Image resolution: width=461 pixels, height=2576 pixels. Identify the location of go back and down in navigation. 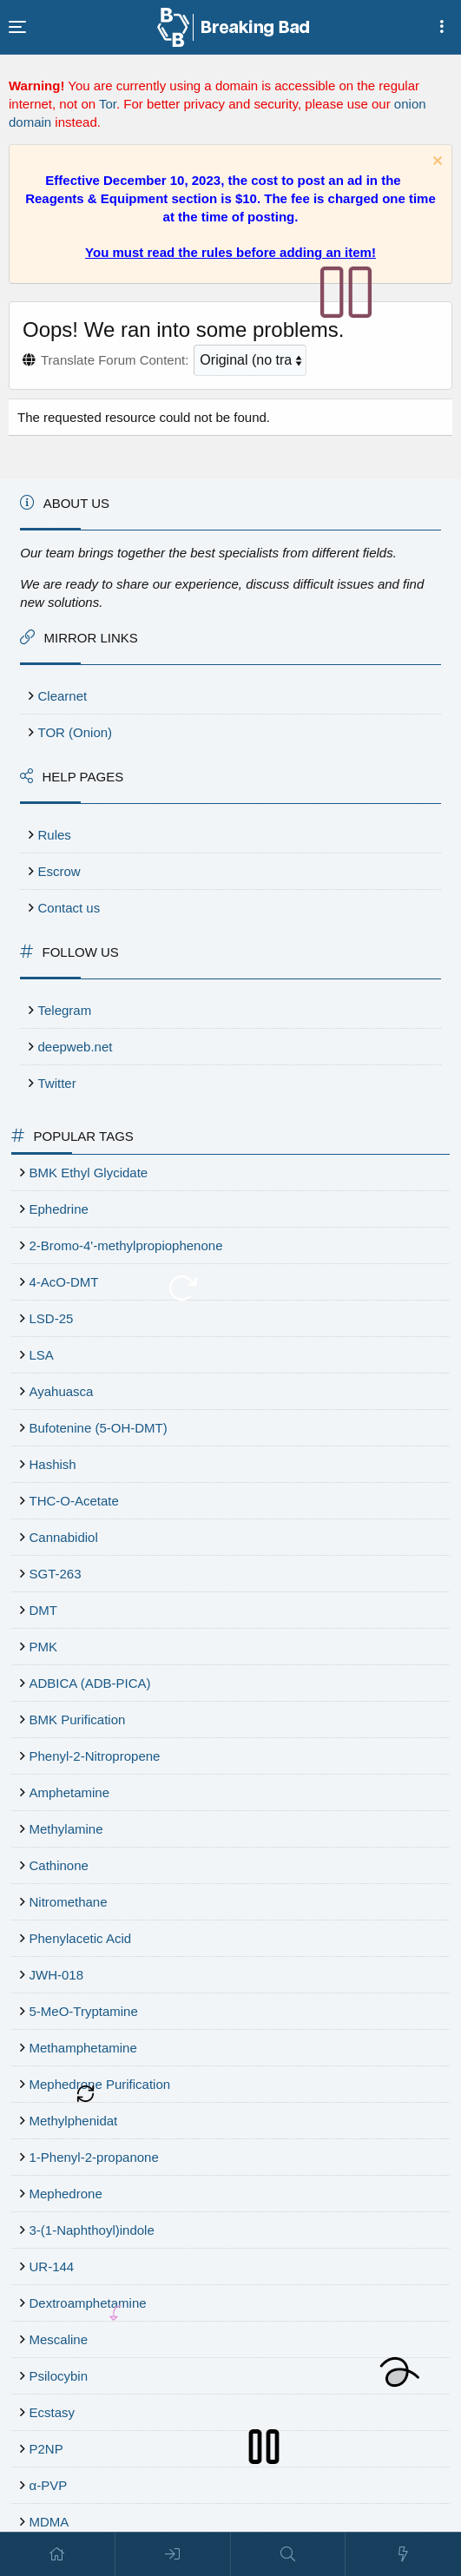
(115, 2313).